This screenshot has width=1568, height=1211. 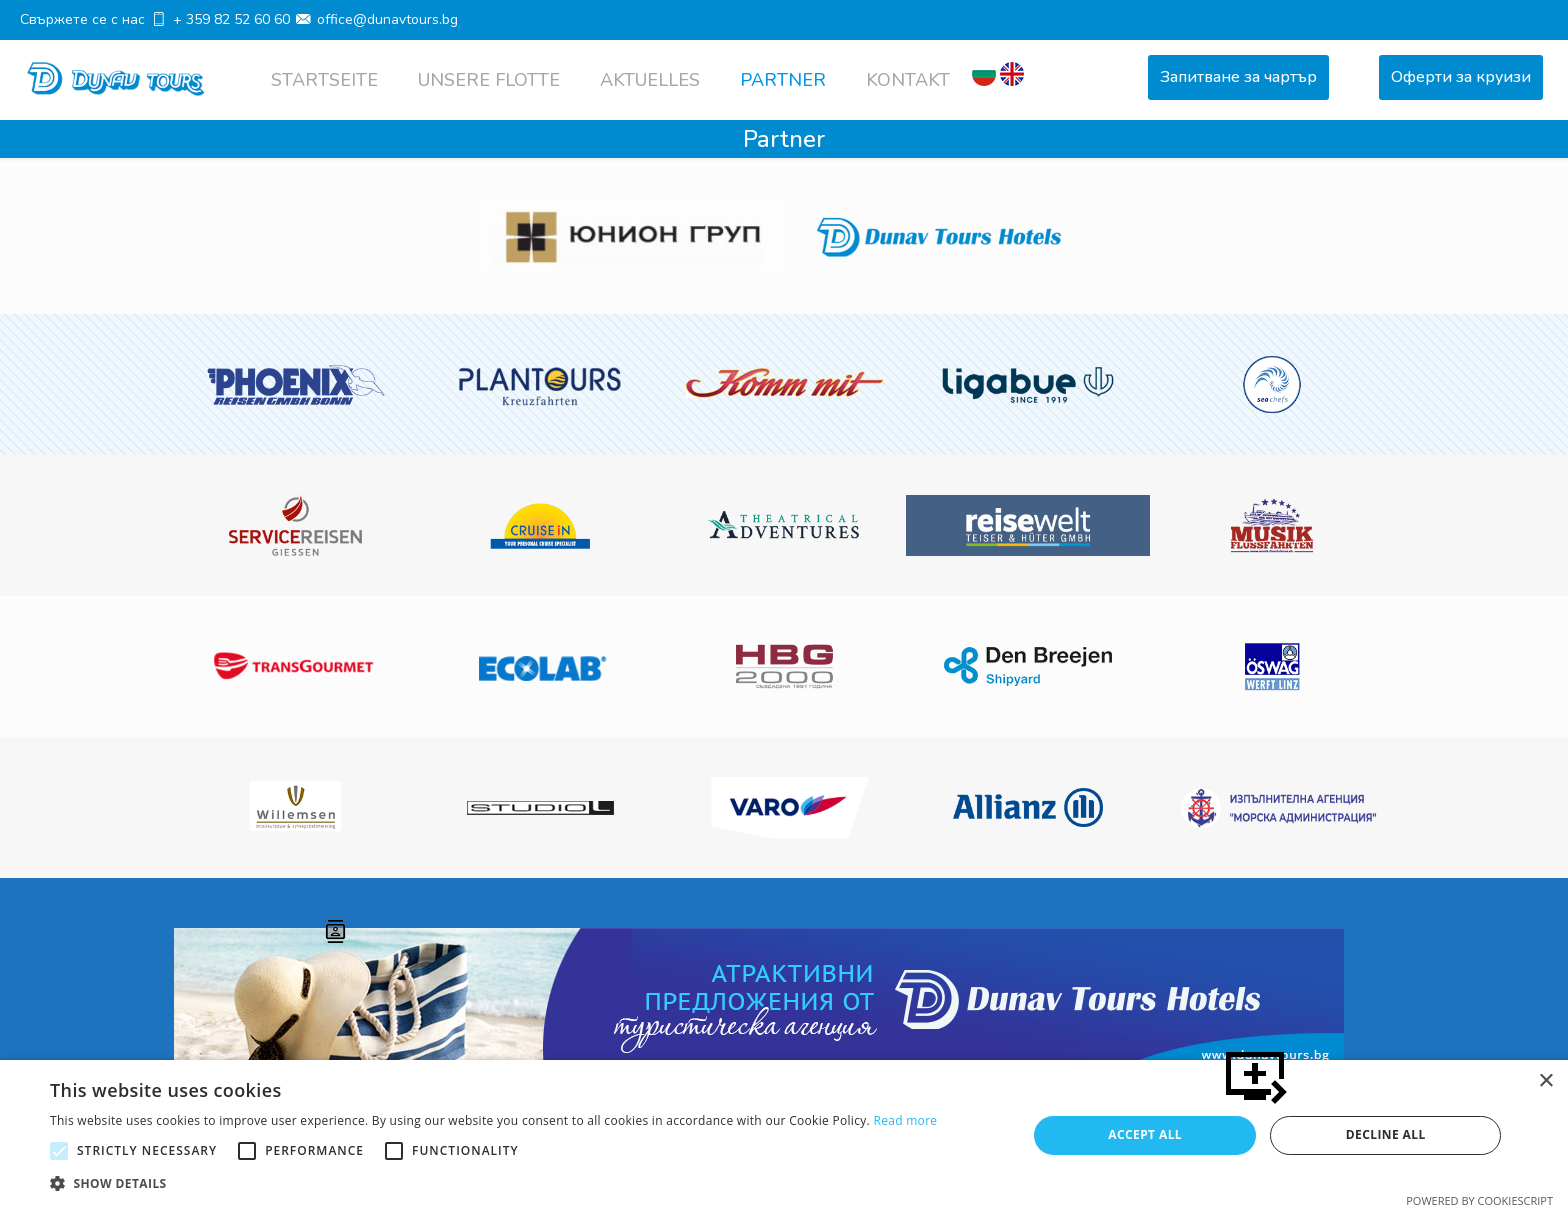 I want to click on access your contacts list, so click(x=335, y=931).